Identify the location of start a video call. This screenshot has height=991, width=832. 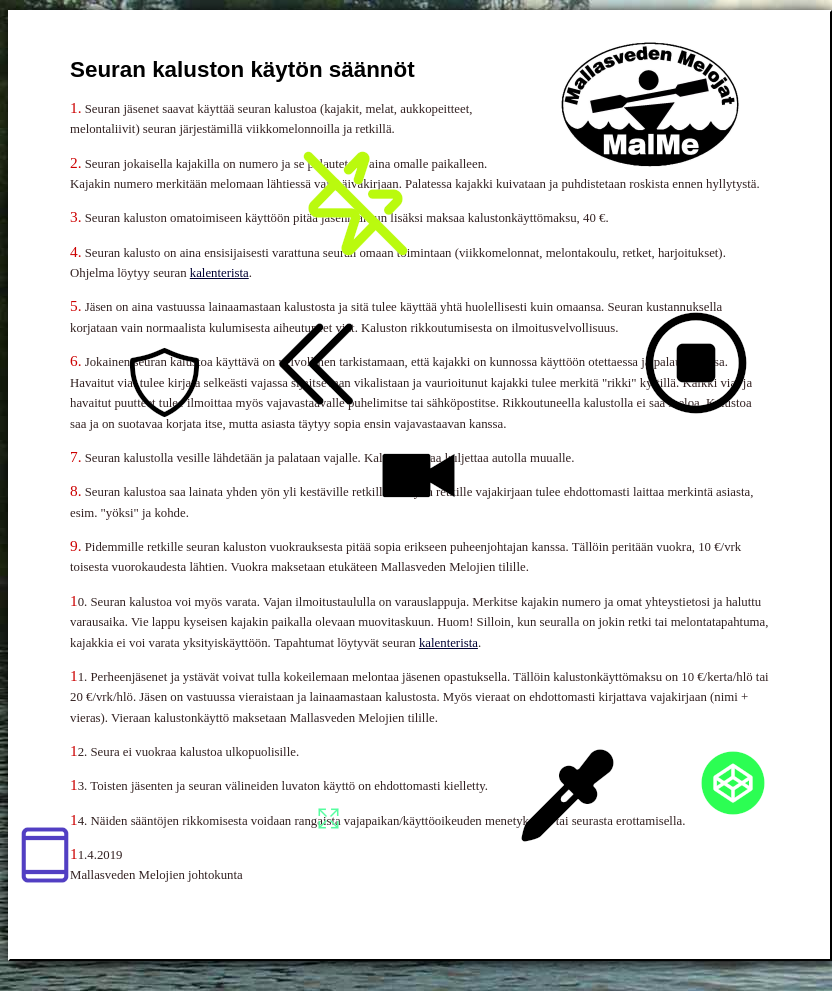
(418, 475).